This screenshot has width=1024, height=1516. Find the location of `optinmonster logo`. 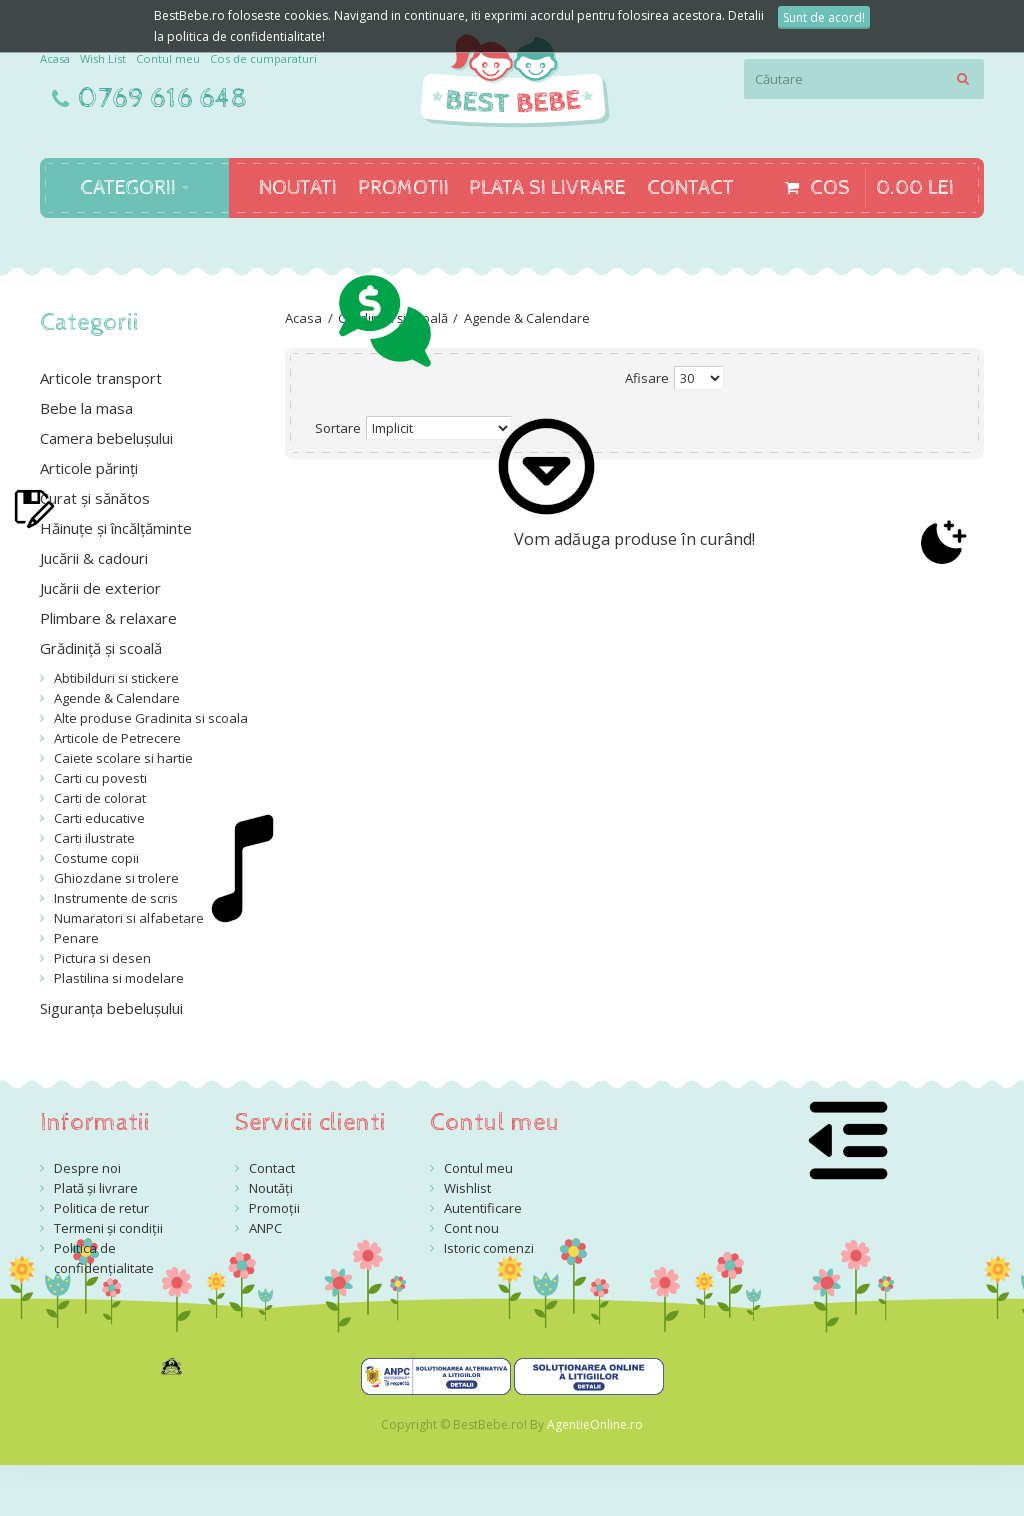

optinmonster logo is located at coordinates (171, 1366).